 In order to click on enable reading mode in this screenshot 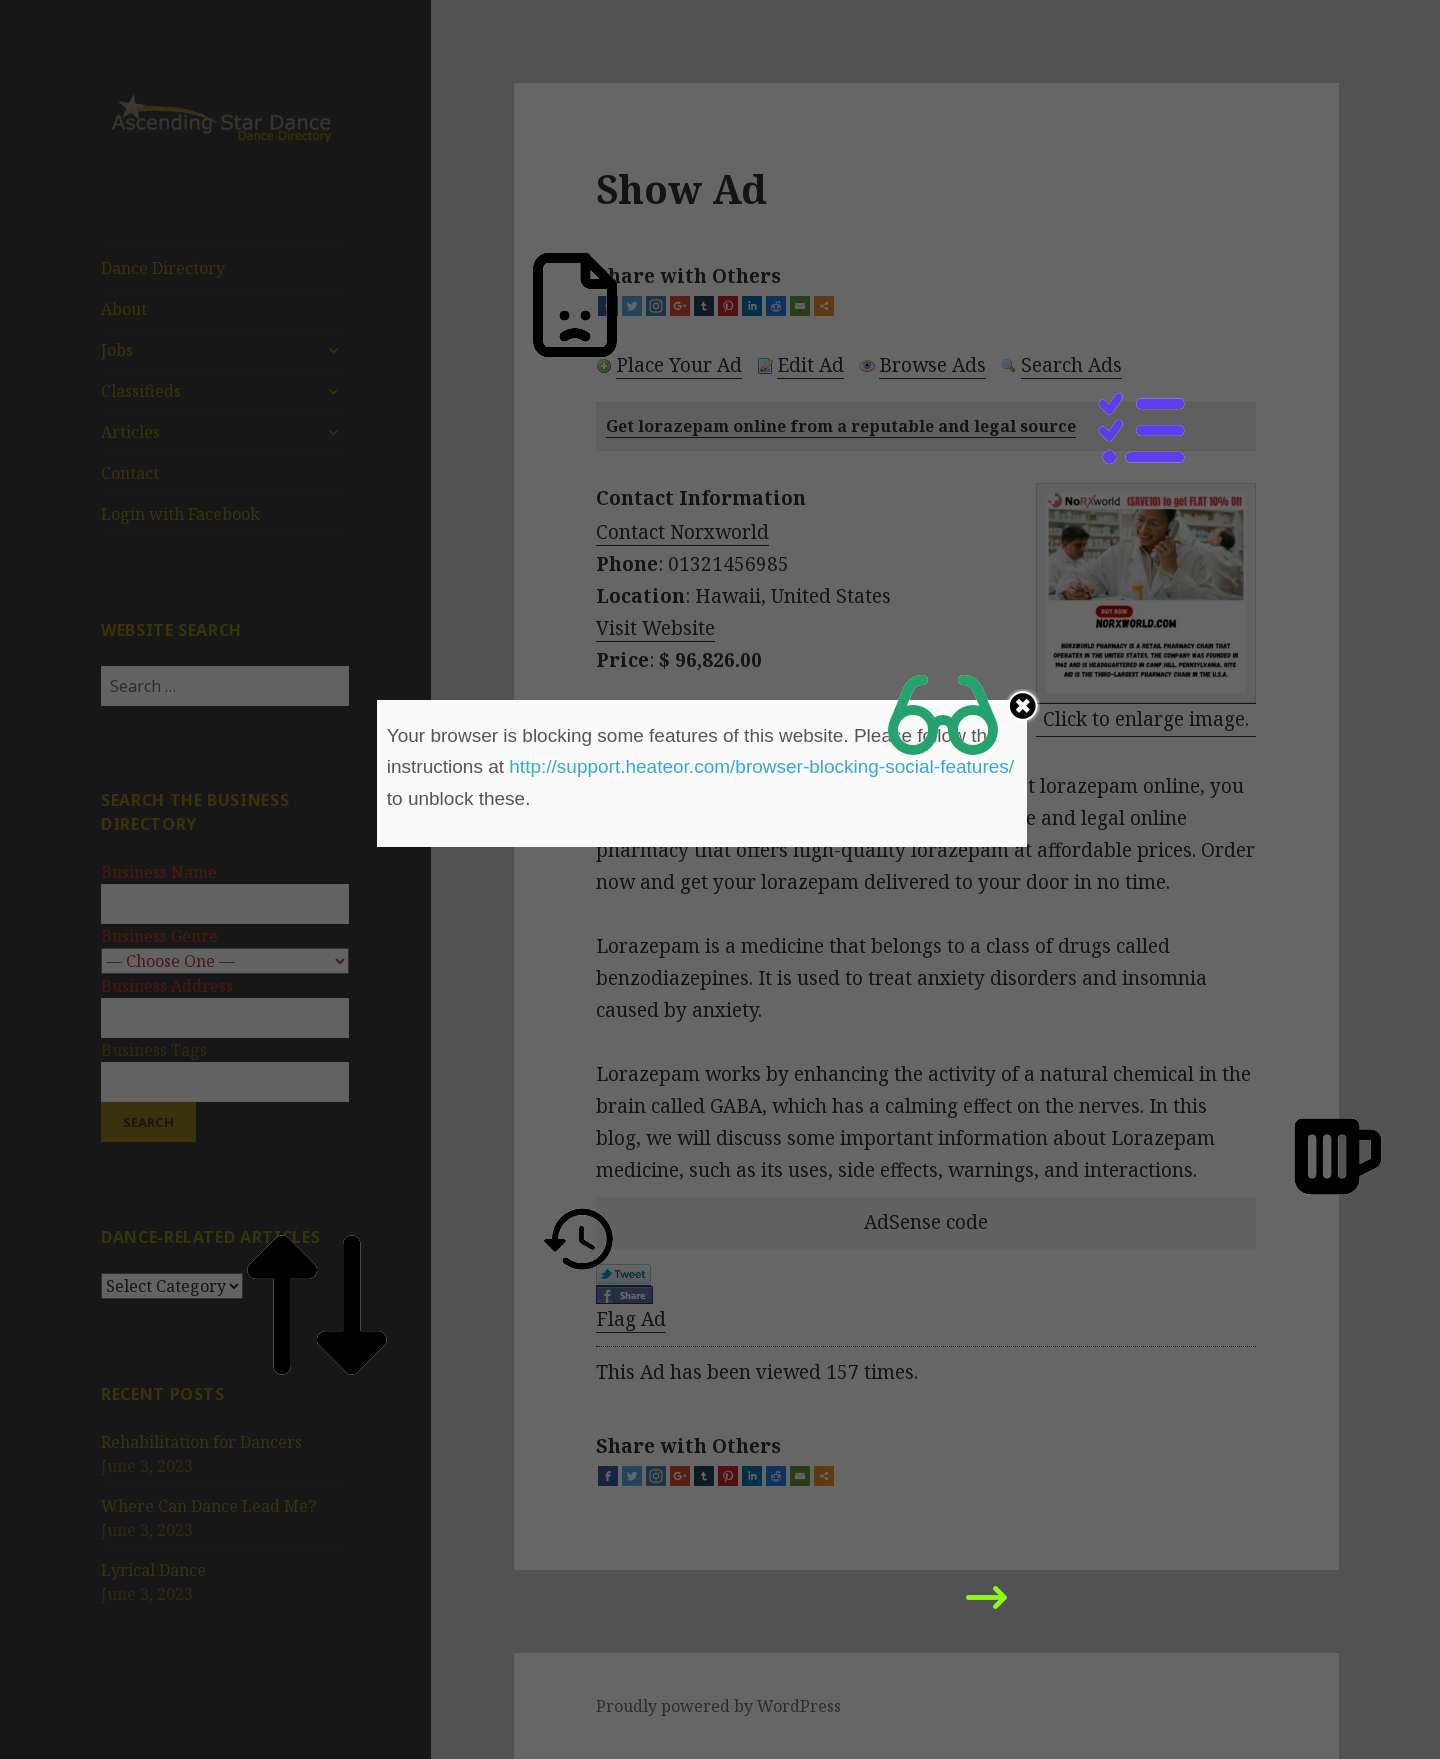, I will do `click(943, 715)`.